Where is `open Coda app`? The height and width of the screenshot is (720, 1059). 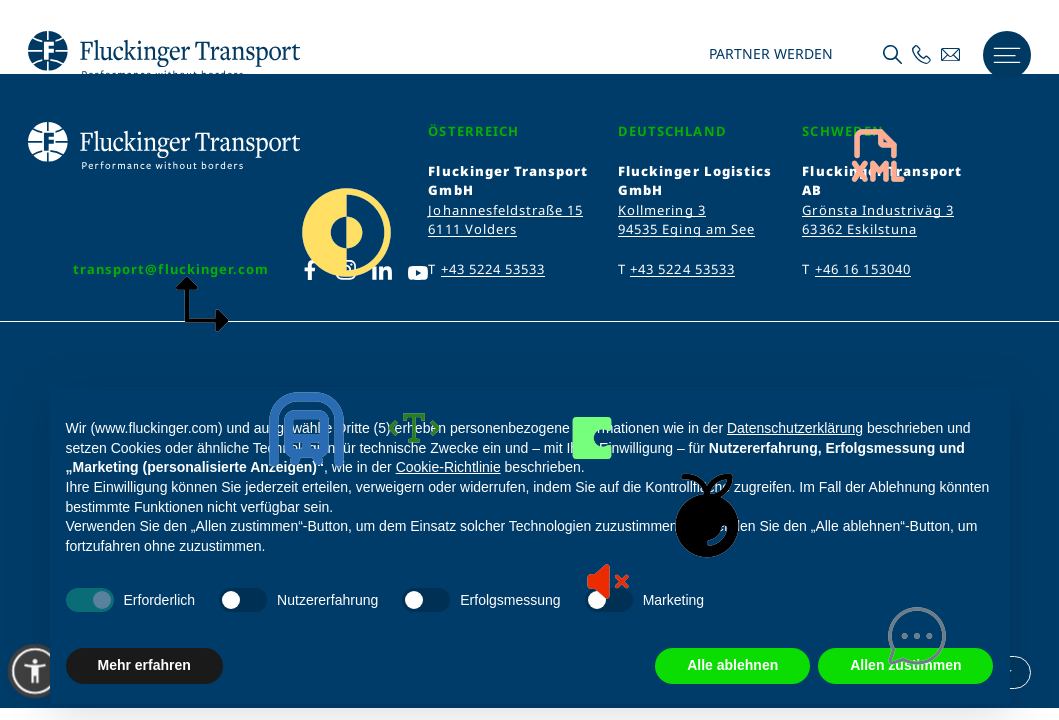 open Coda app is located at coordinates (592, 438).